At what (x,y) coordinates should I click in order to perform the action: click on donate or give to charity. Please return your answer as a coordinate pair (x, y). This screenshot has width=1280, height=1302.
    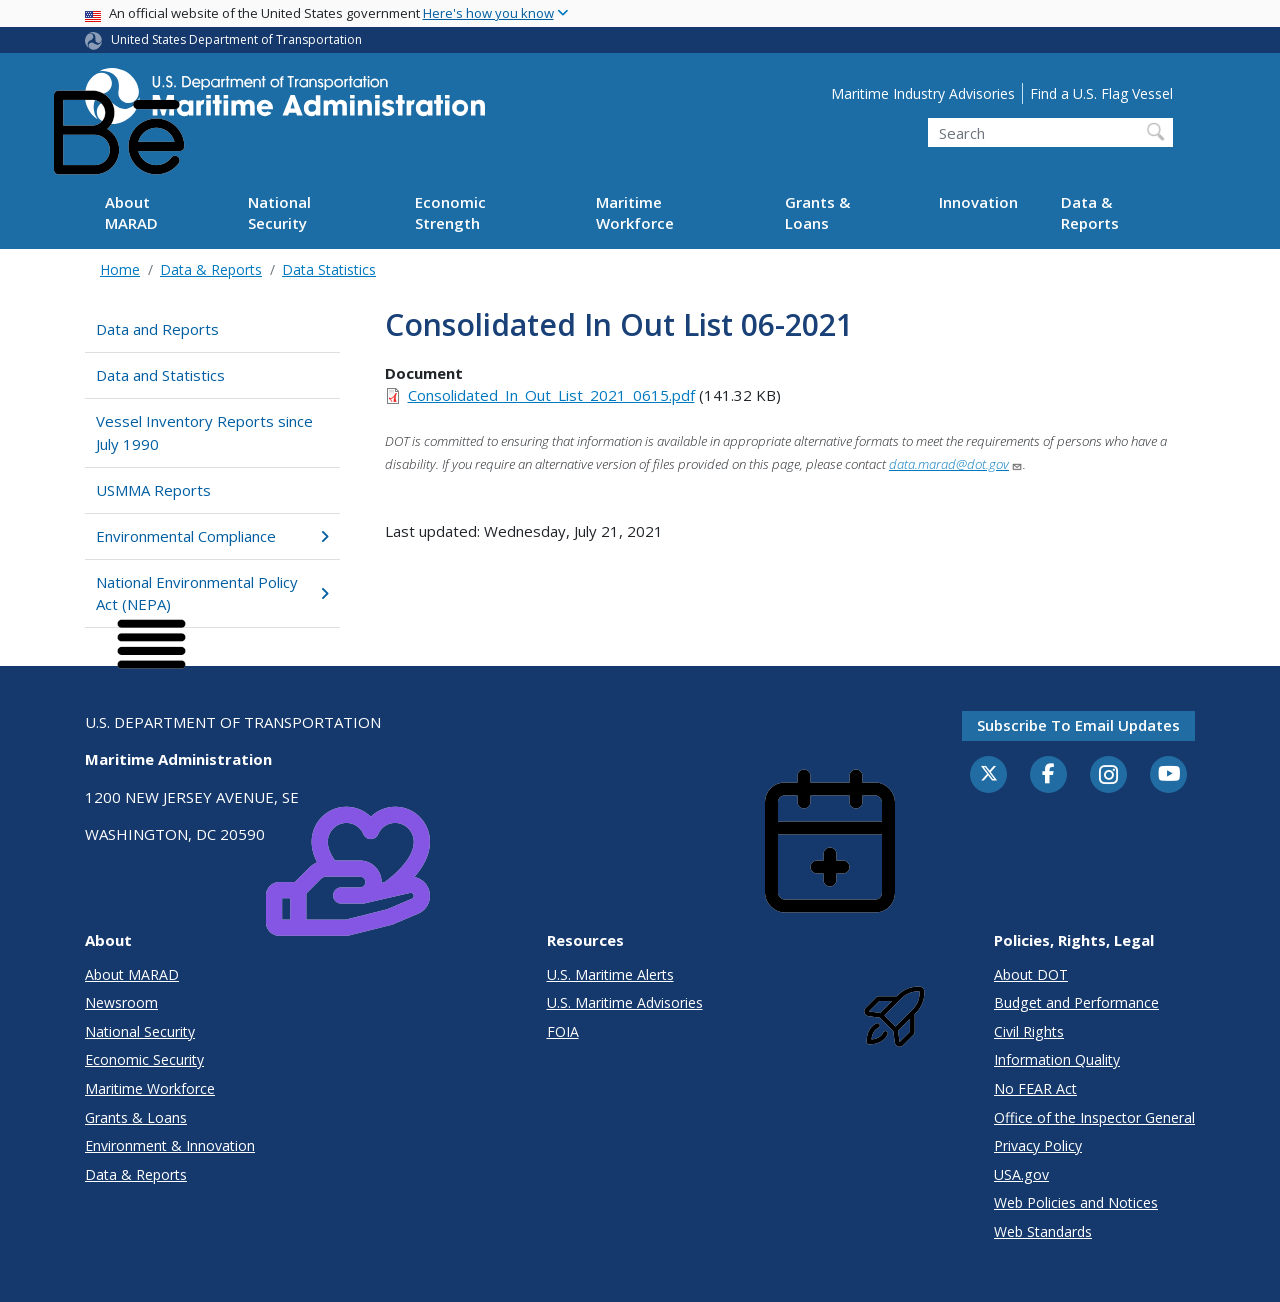
    Looking at the image, I should click on (352, 874).